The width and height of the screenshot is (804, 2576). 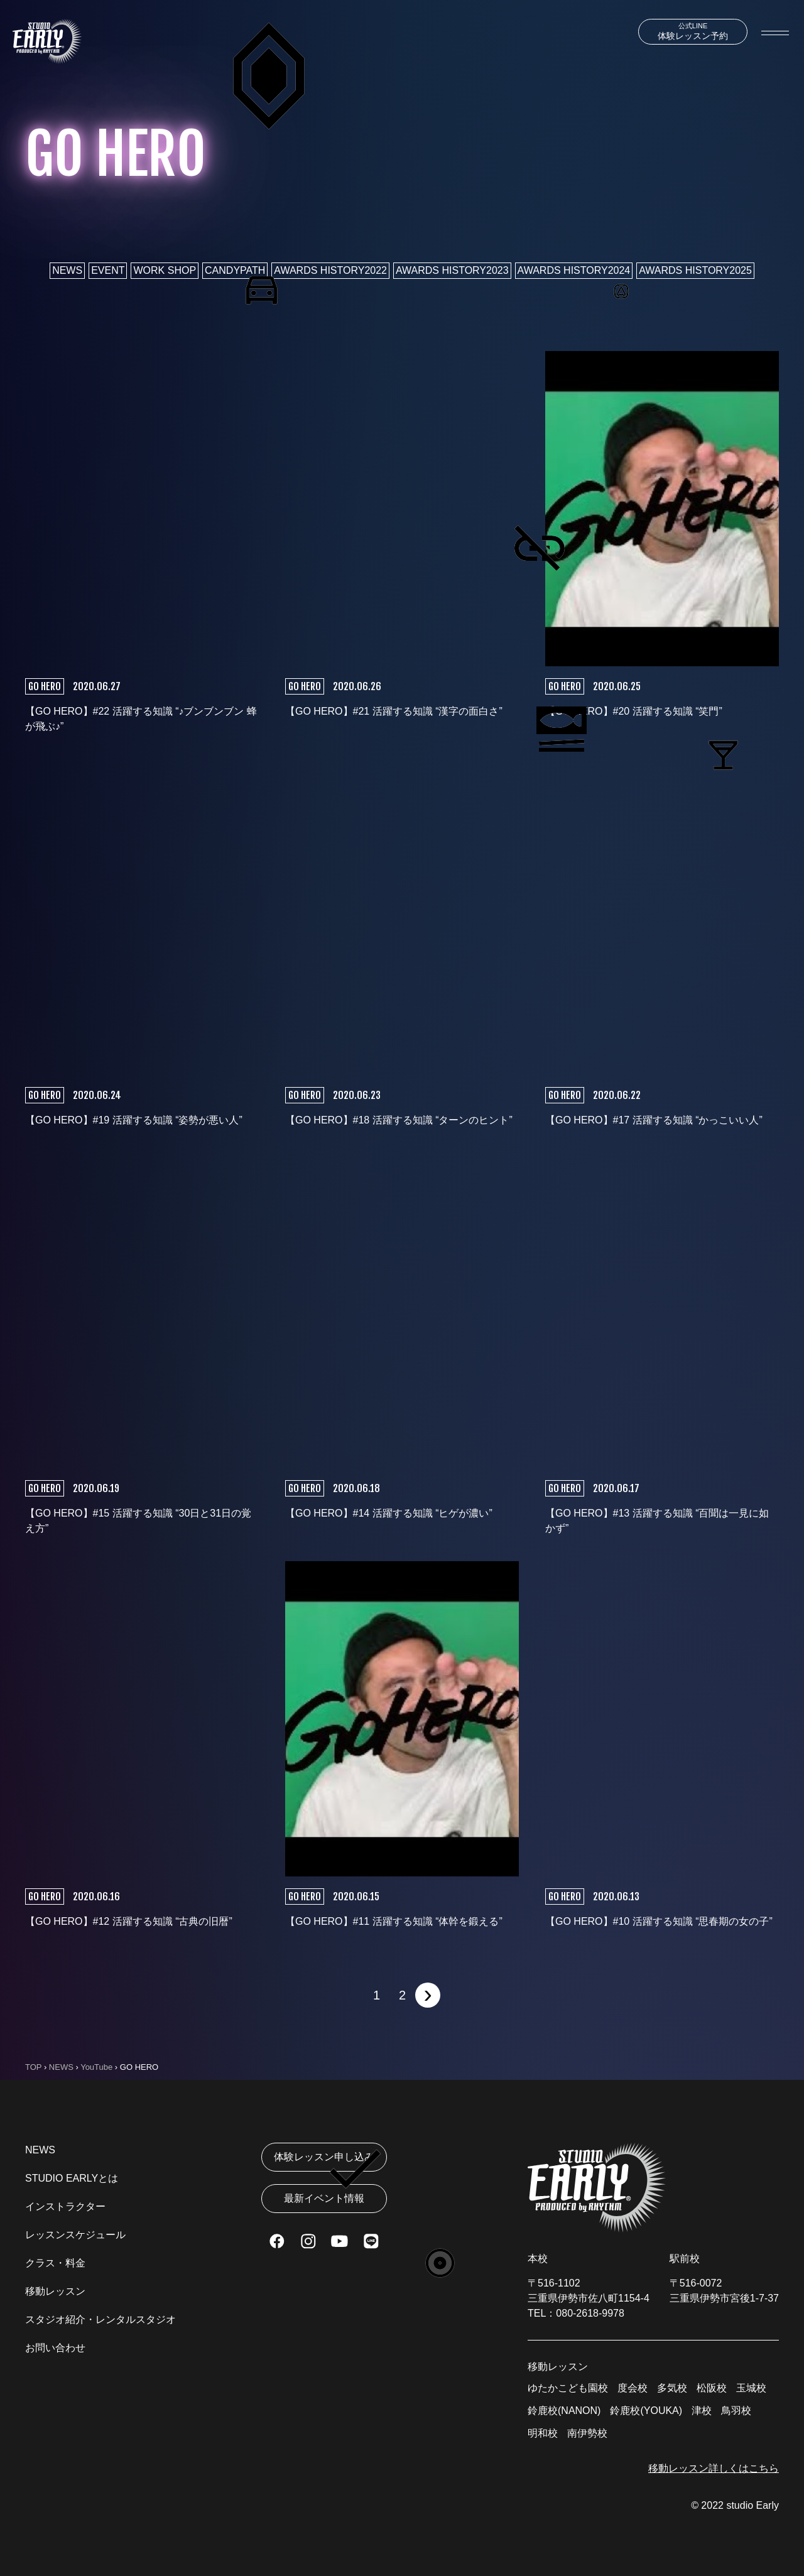 What do you see at coordinates (540, 548) in the screenshot?
I see `unlink or disconnect a shared item` at bounding box center [540, 548].